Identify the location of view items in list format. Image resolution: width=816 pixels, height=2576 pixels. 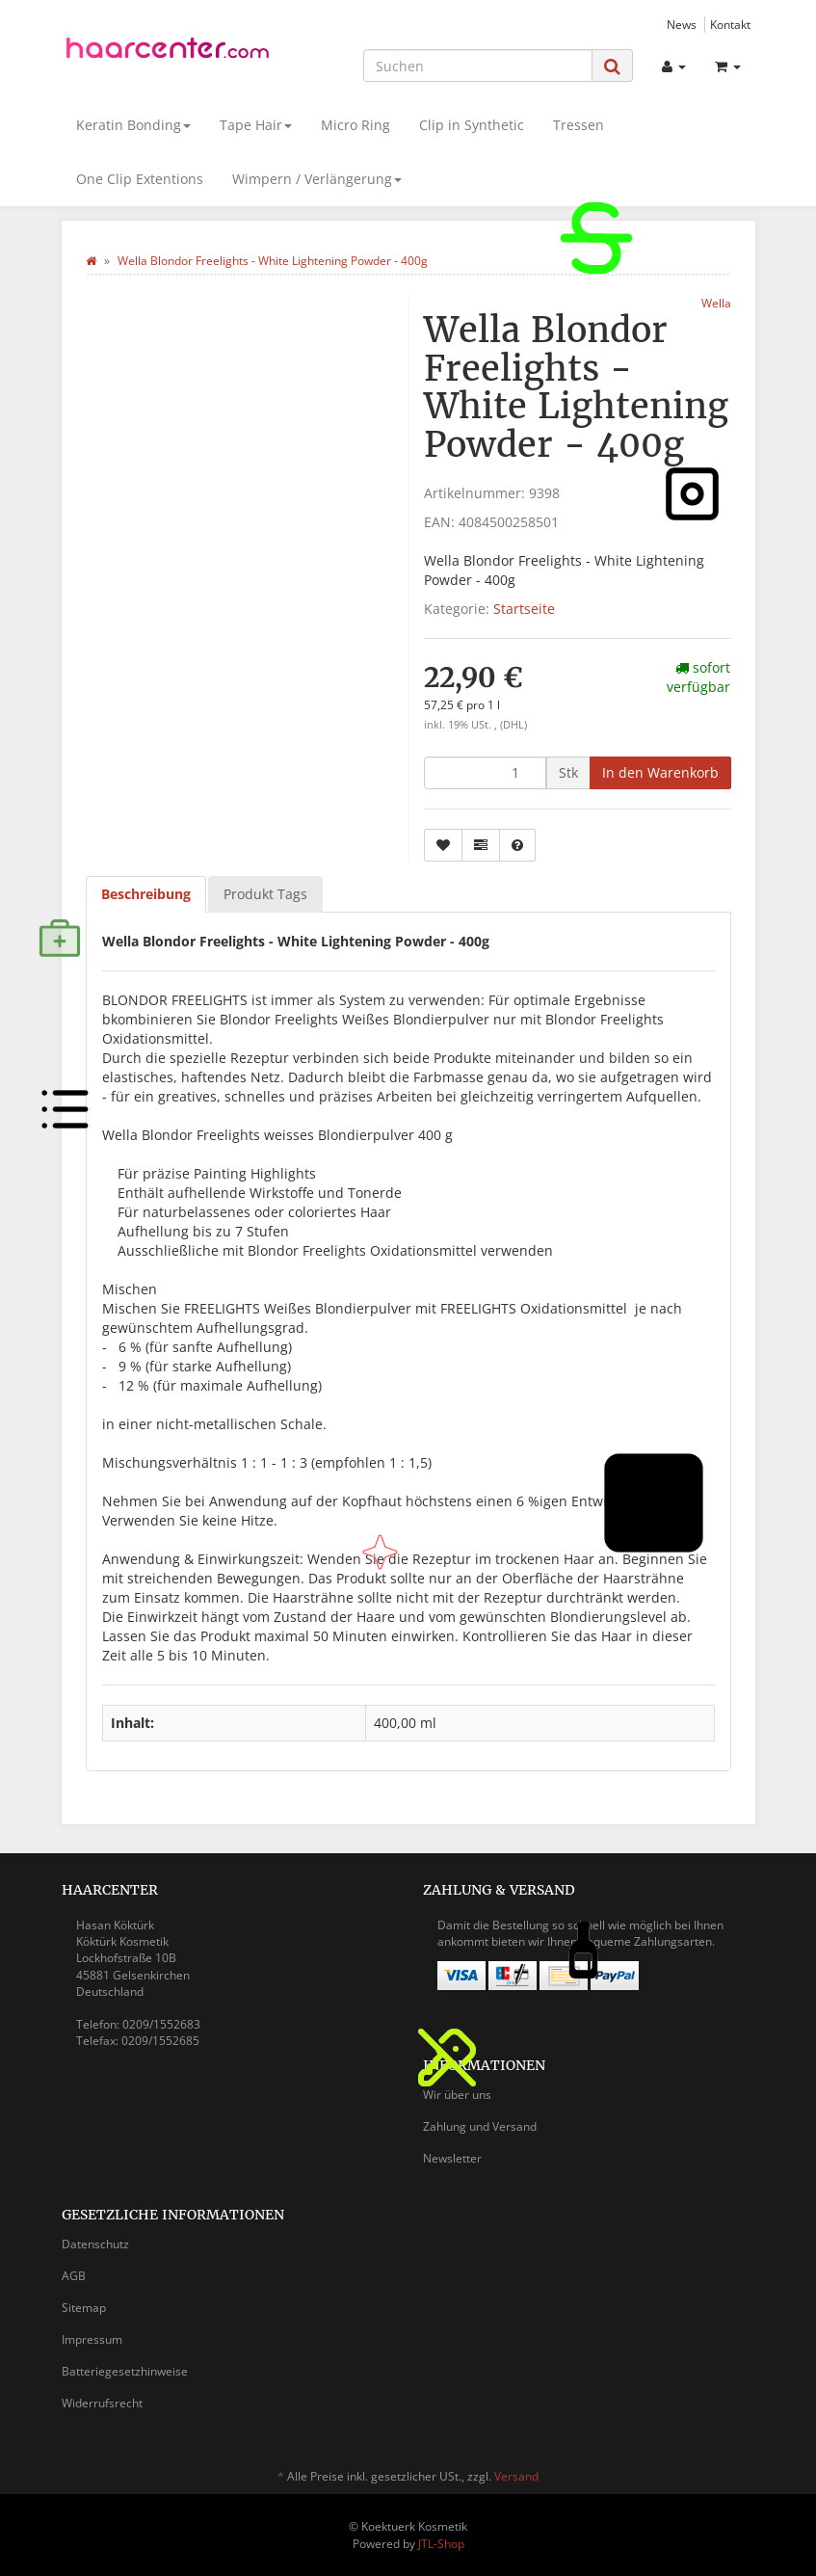
(64, 1109).